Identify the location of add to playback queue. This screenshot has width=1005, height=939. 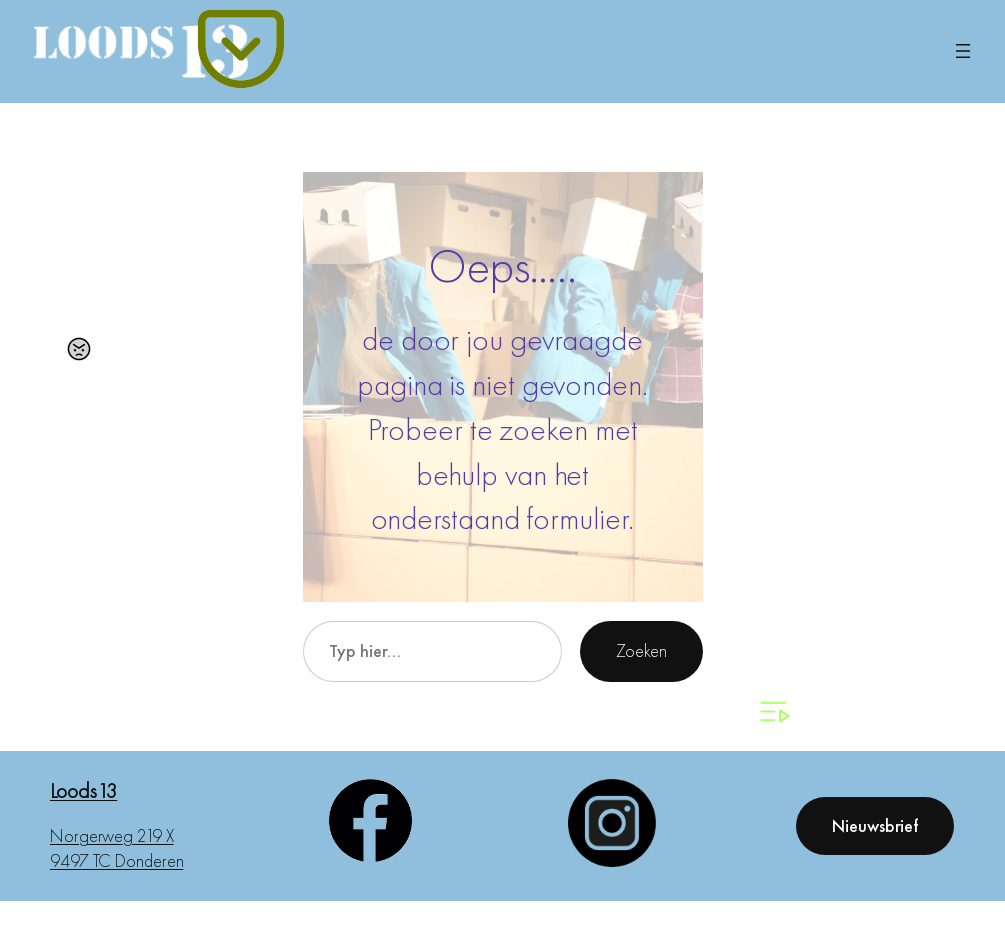
(773, 711).